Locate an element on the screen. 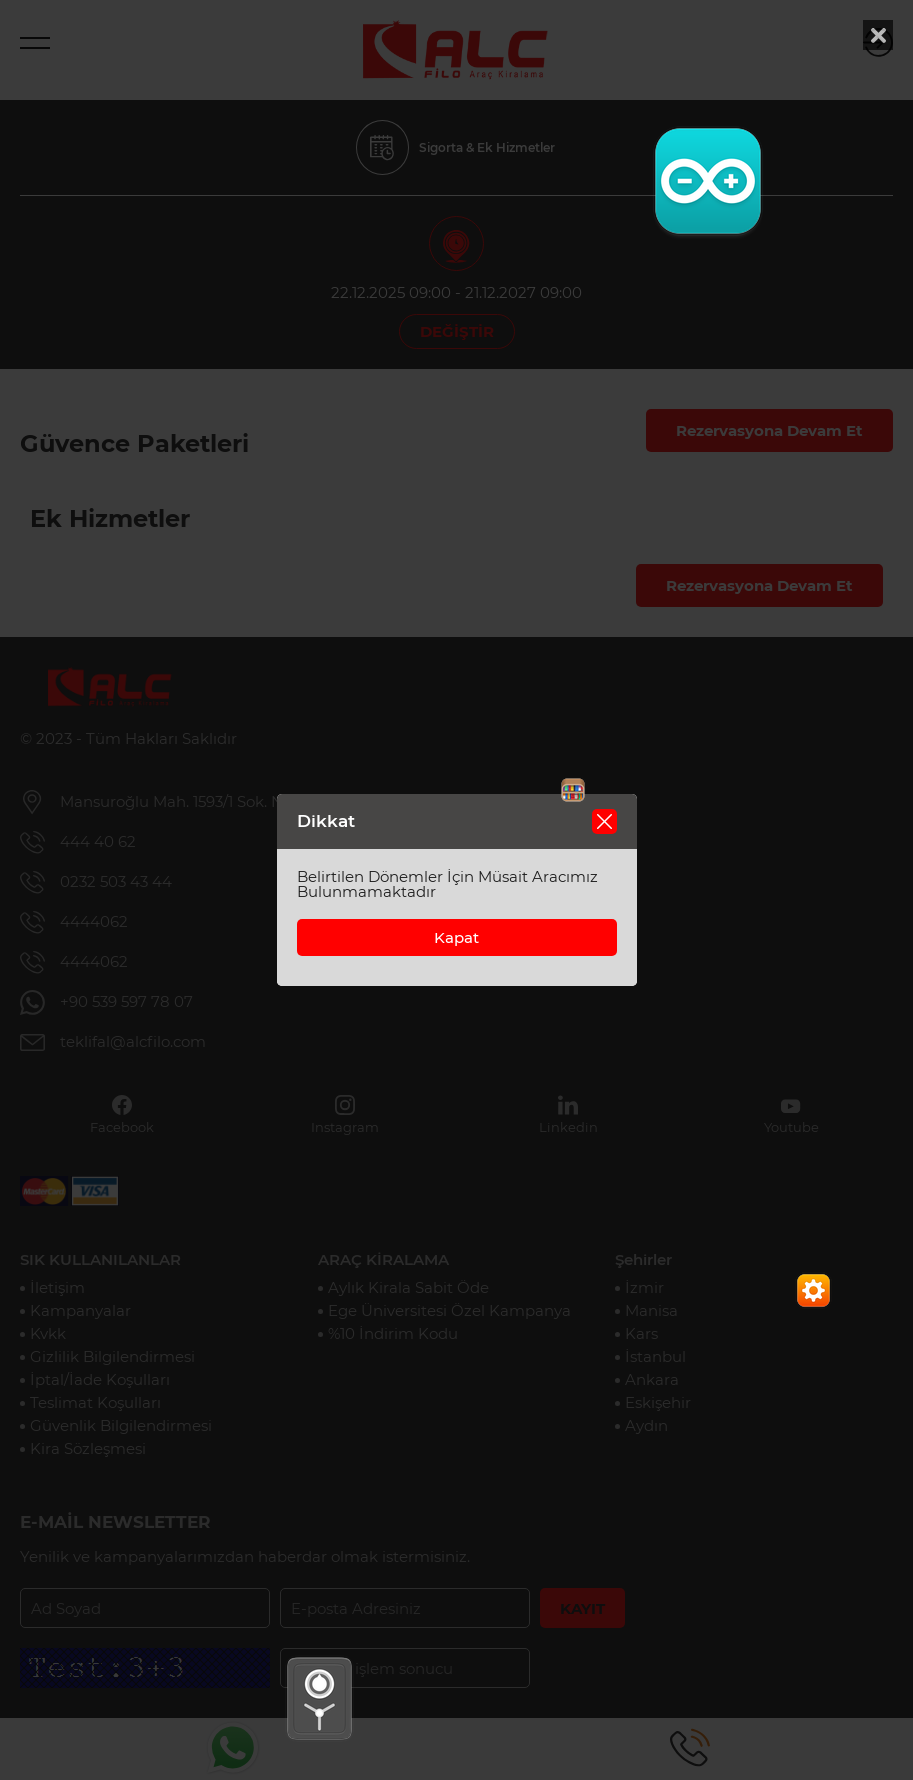  open the Arduino IDE application is located at coordinates (708, 181).